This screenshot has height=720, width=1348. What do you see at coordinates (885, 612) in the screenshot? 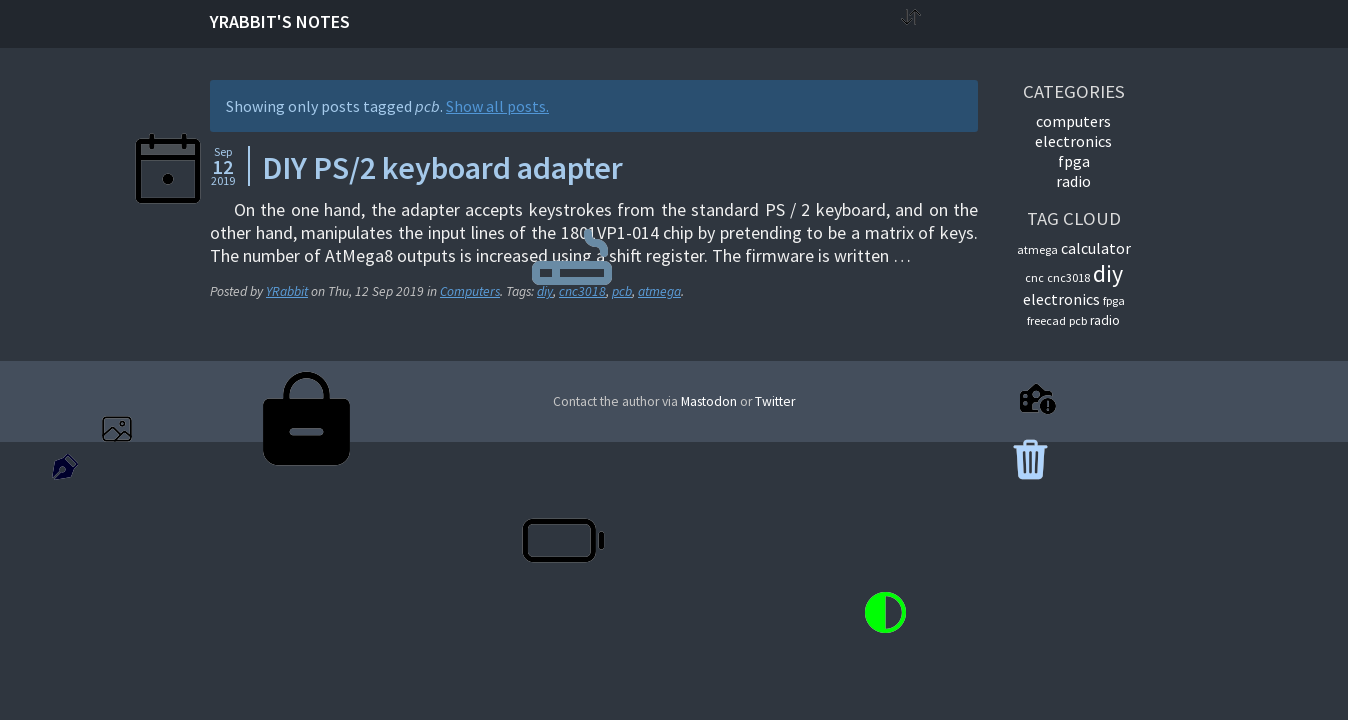
I see `adjust display brightness or contrast` at bounding box center [885, 612].